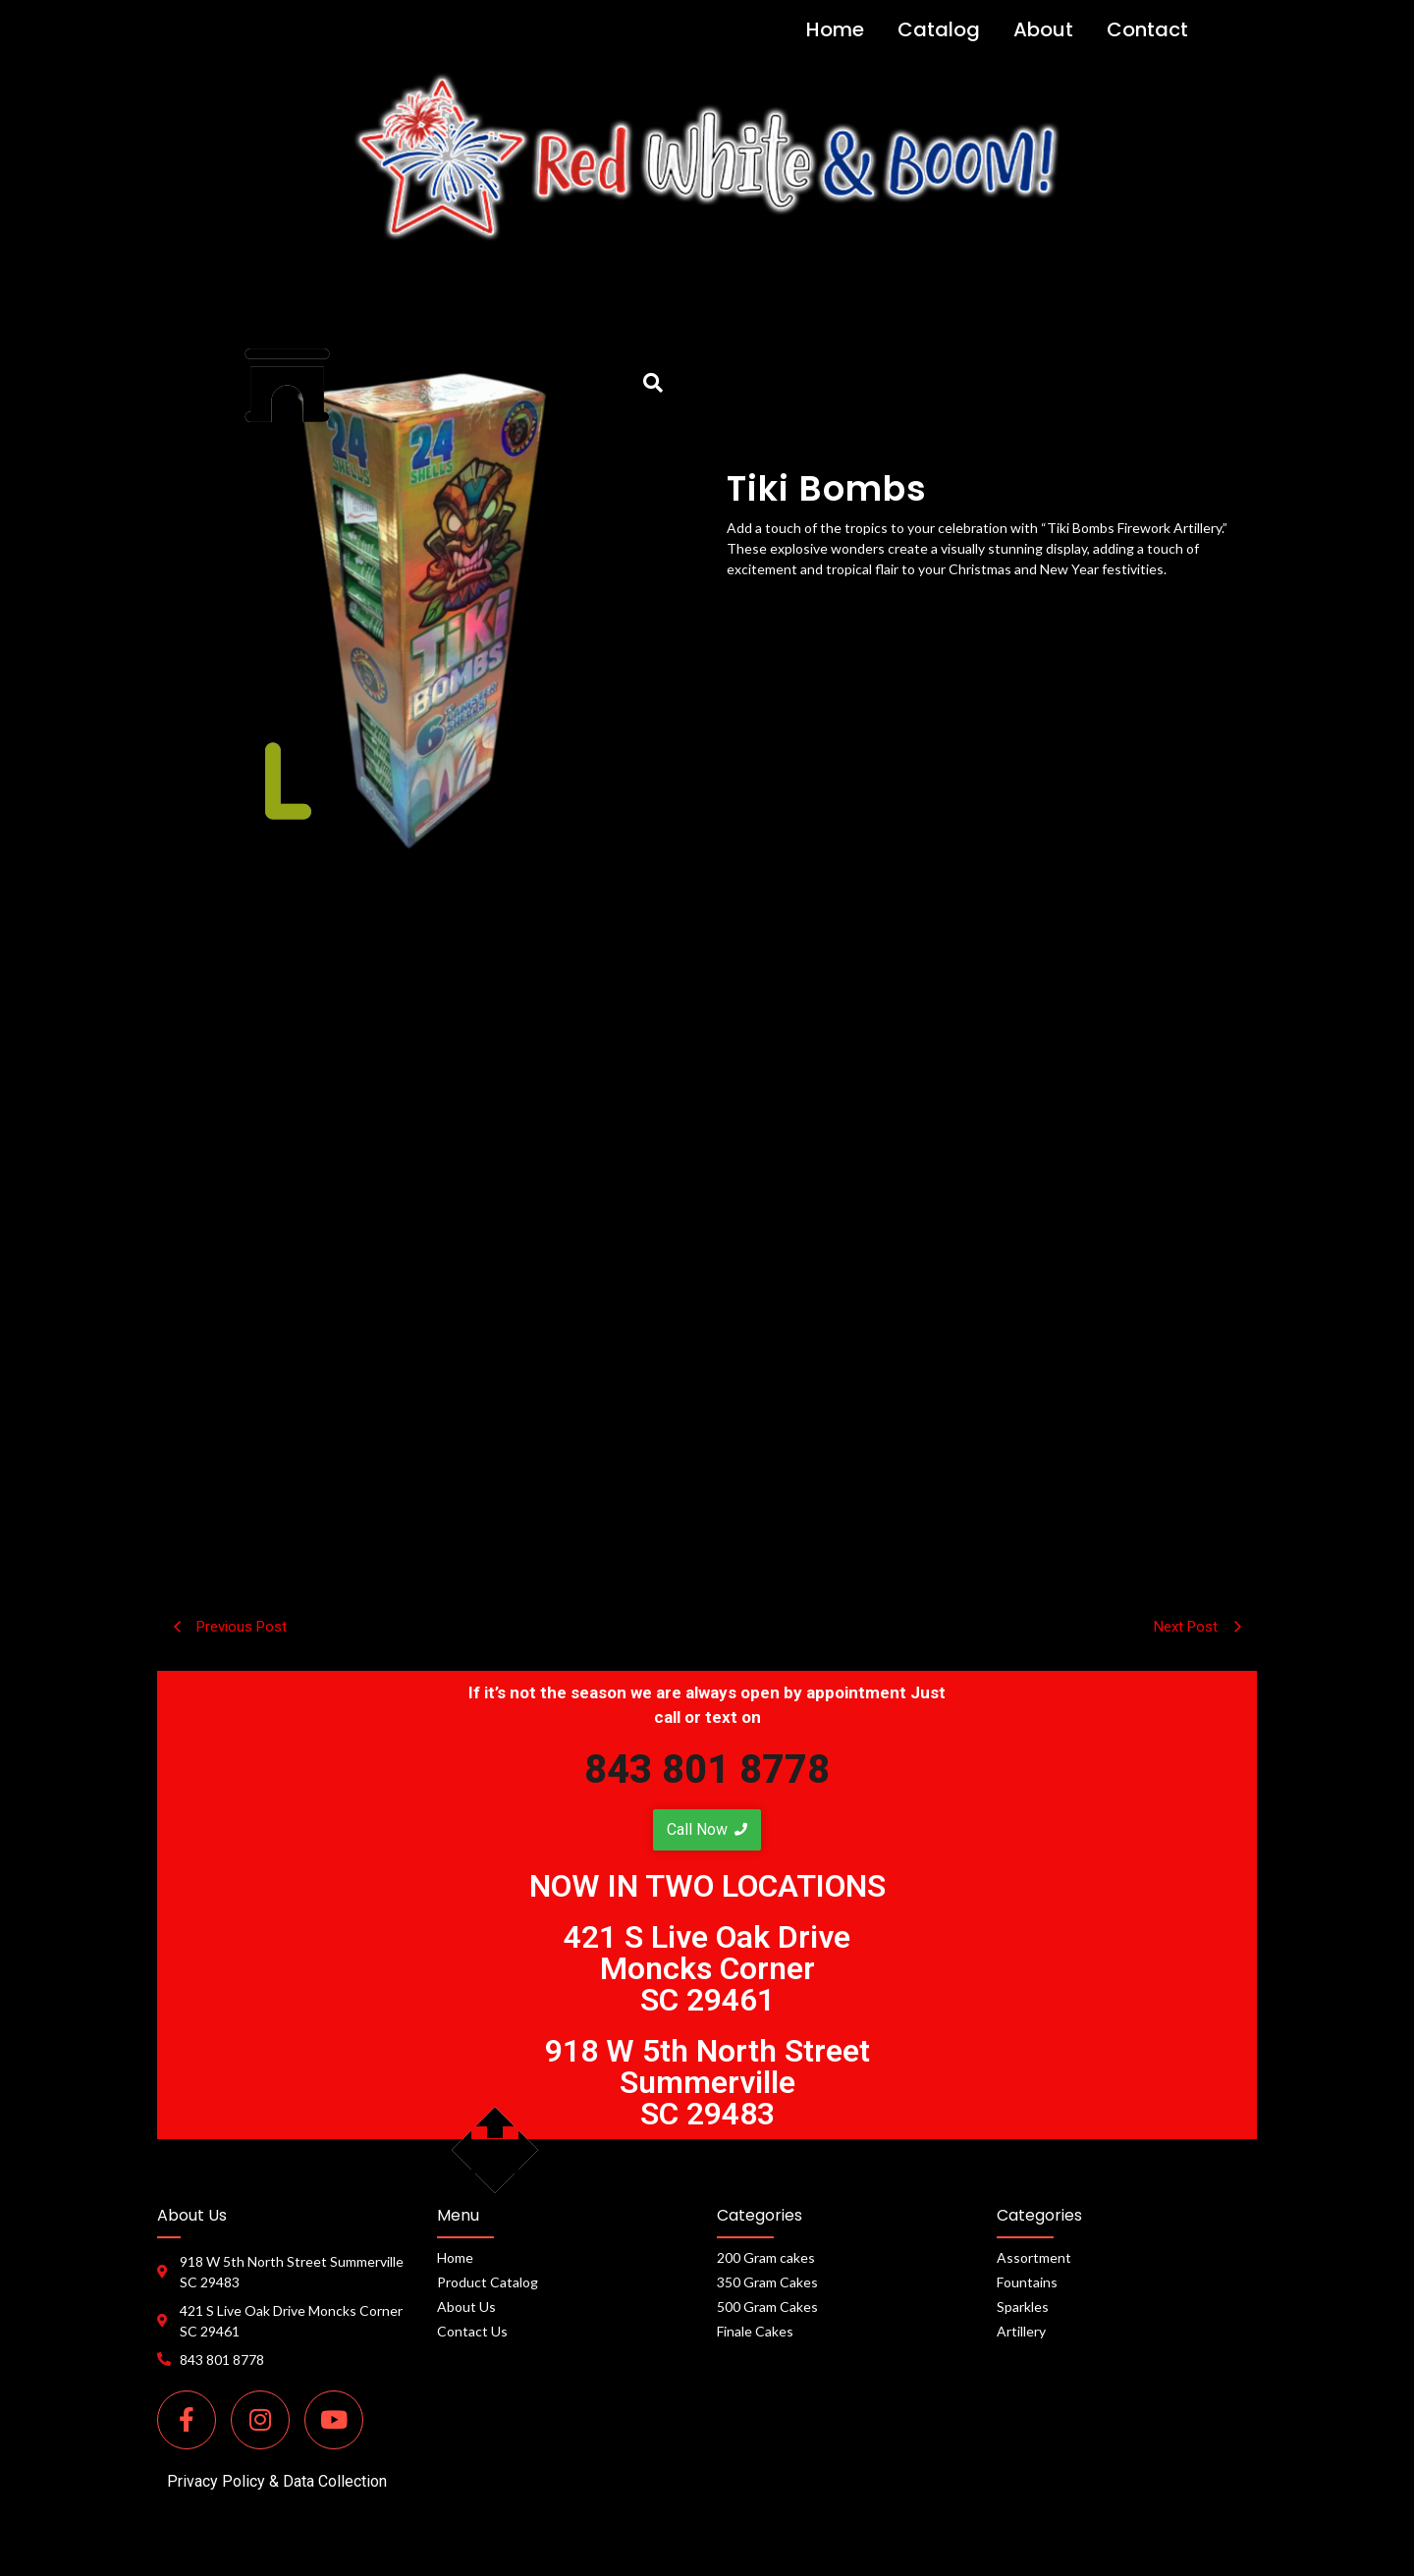 The height and width of the screenshot is (2576, 1414). I want to click on indicates a lowercase "L" character or letter identifier, so click(288, 780).